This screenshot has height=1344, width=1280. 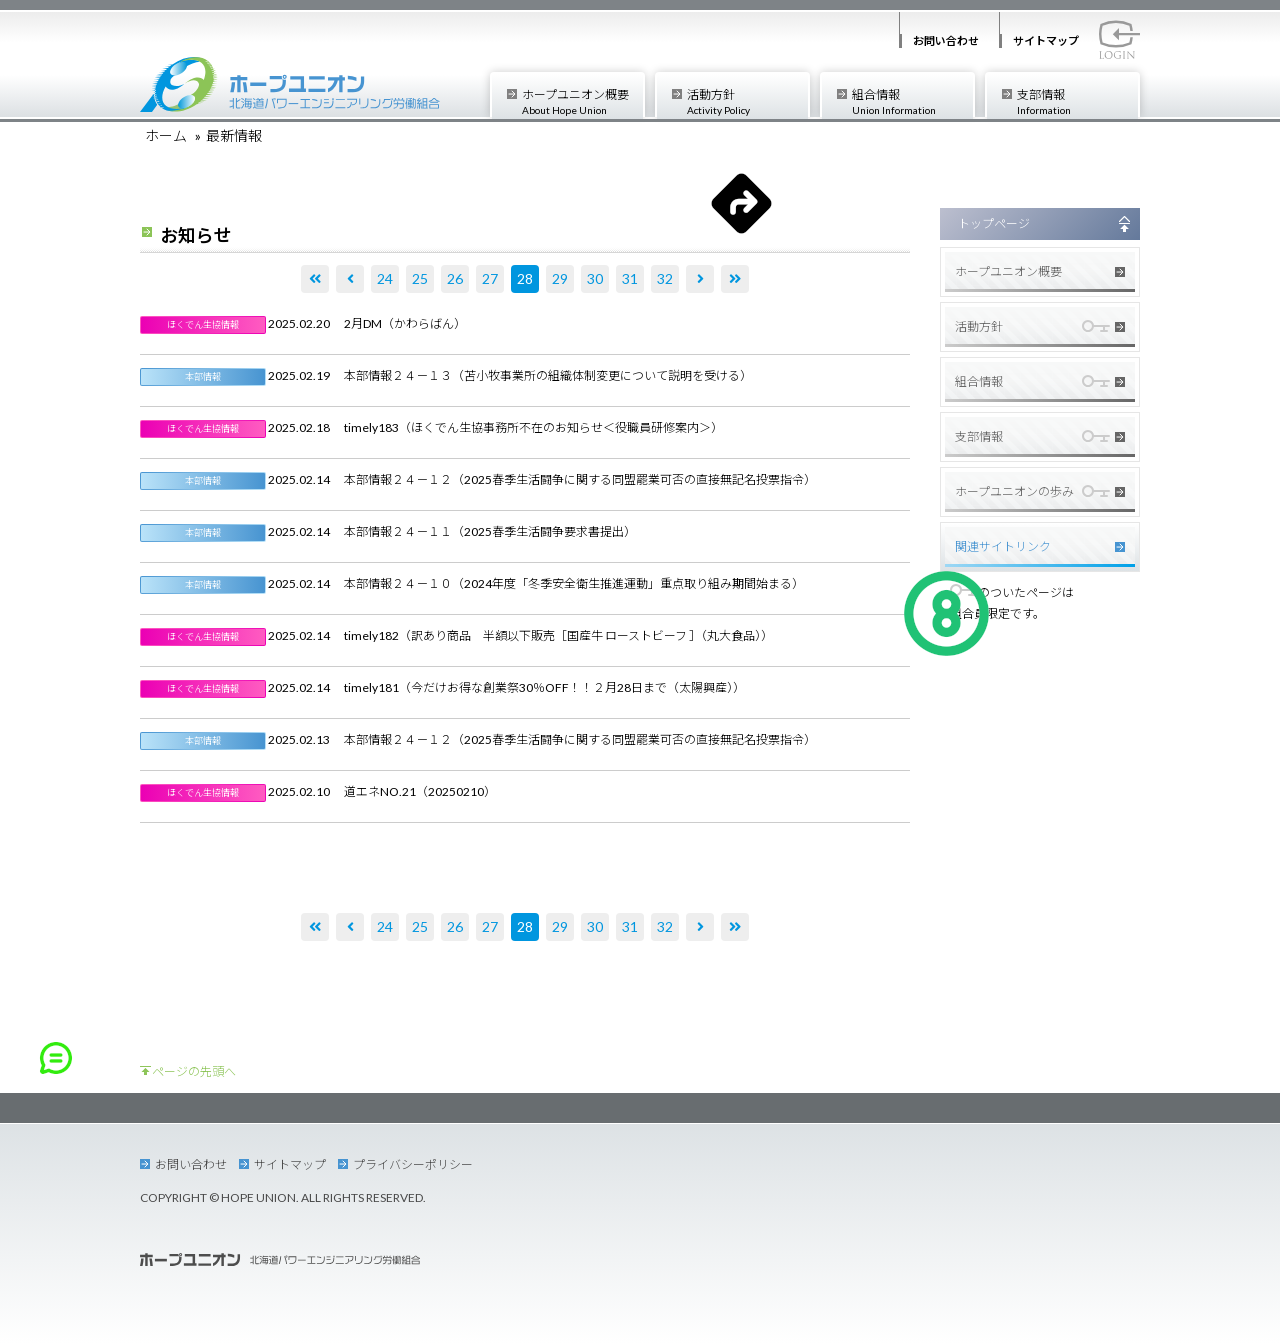 I want to click on turn right navigation instruction, so click(x=741, y=203).